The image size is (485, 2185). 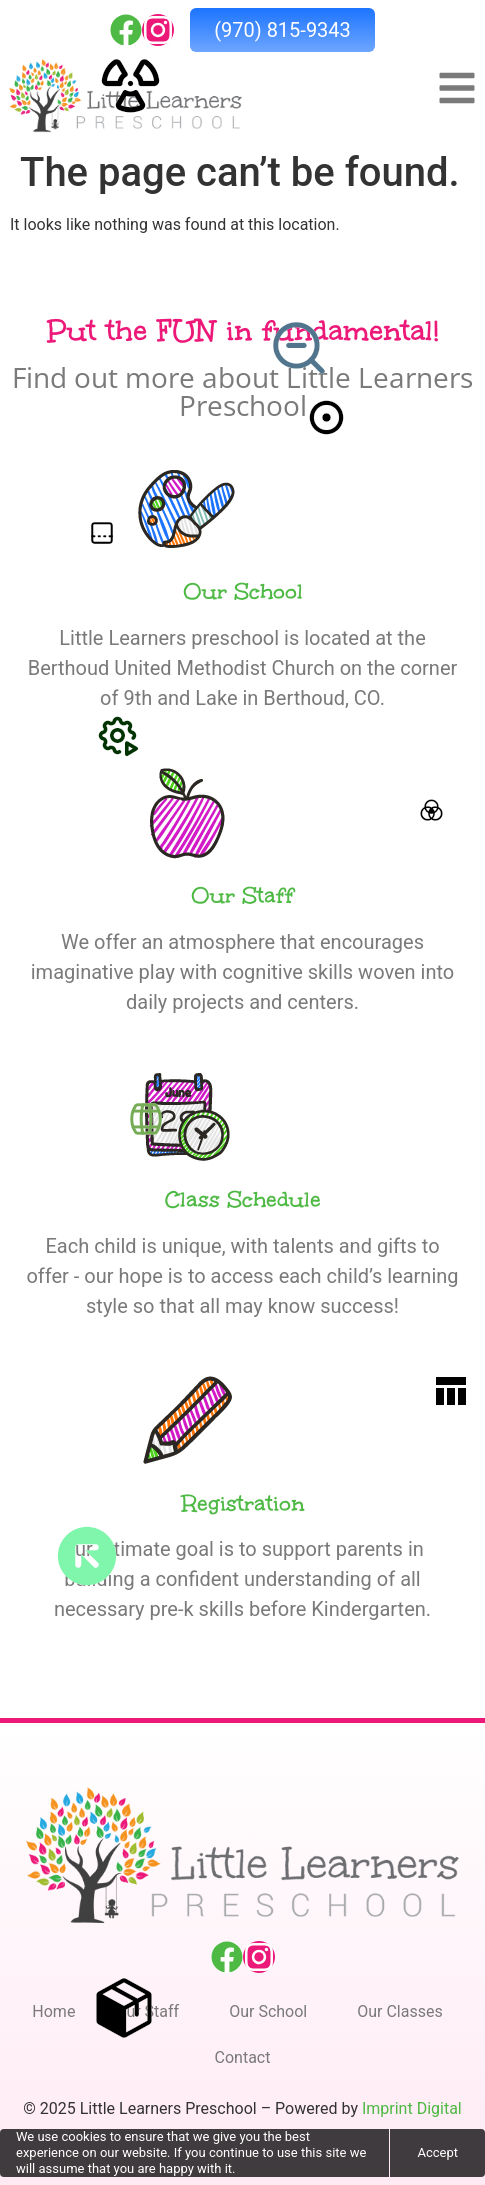 I want to click on view inventory or storage items, so click(x=146, y=1119).